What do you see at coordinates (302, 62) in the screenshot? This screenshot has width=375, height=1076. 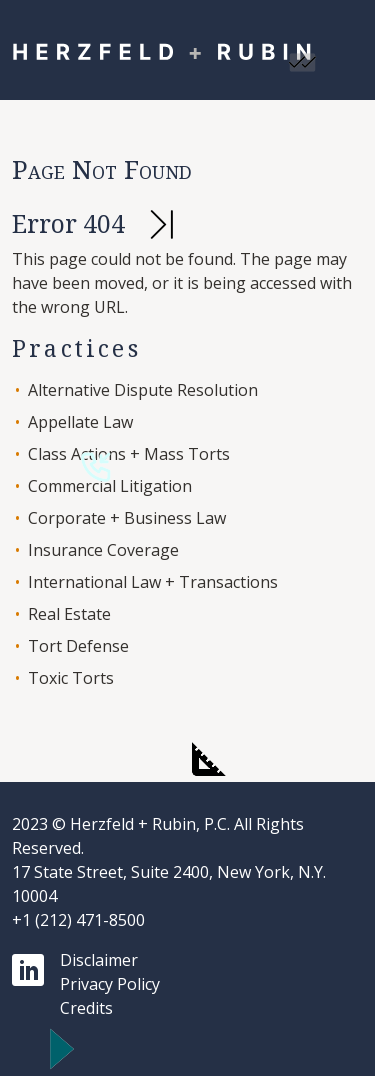 I see `indicates message has been read or delivered` at bounding box center [302, 62].